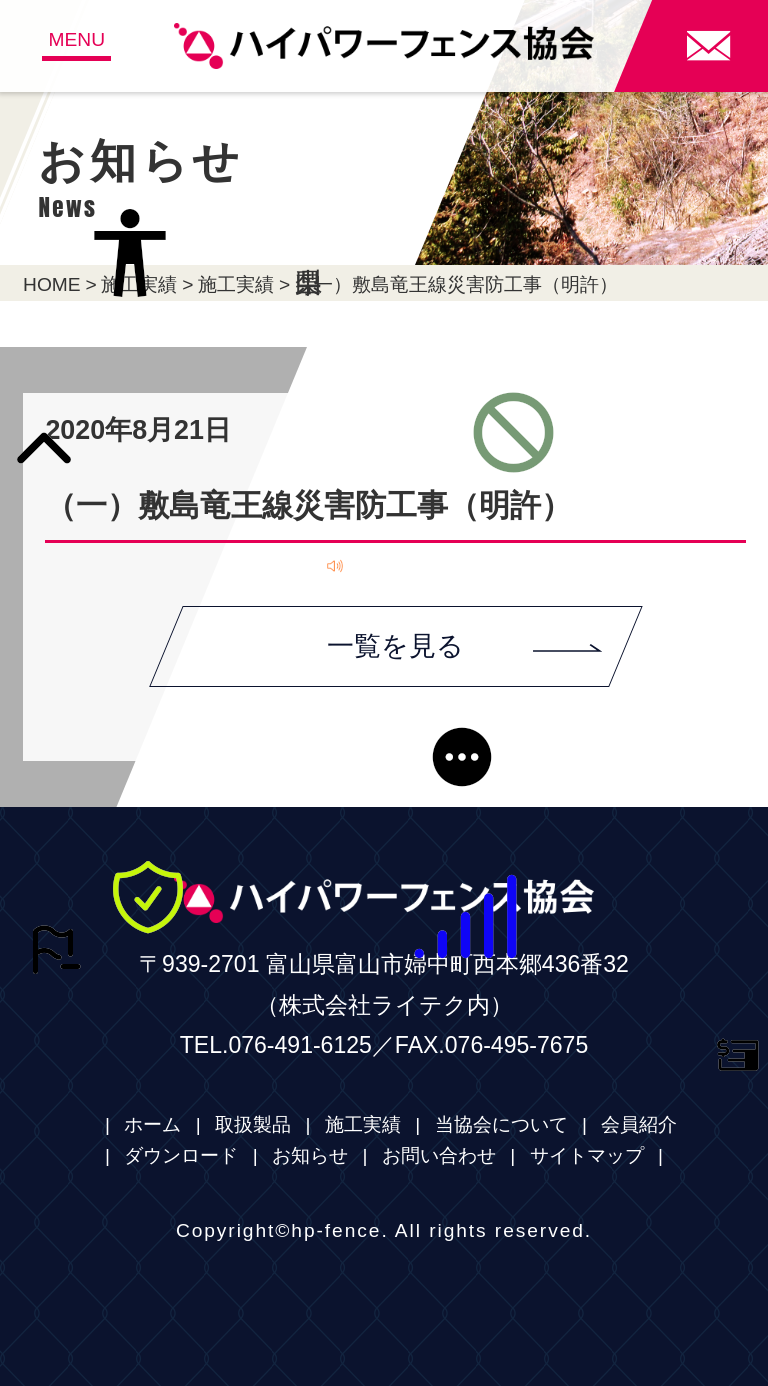 The height and width of the screenshot is (1386, 768). Describe the element at coordinates (738, 1055) in the screenshot. I see `view or access invoices` at that location.